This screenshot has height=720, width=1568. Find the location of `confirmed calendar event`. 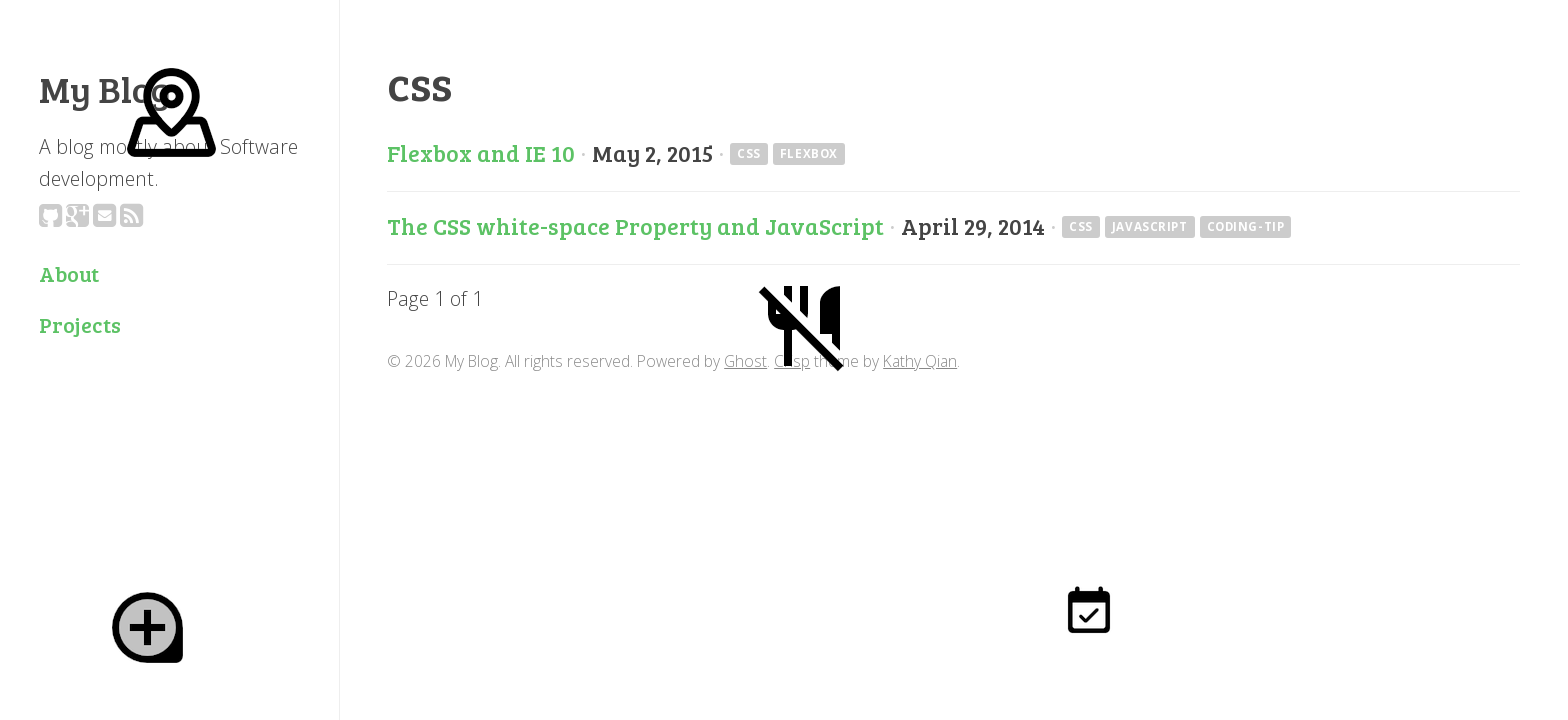

confirmed calendar event is located at coordinates (1089, 612).